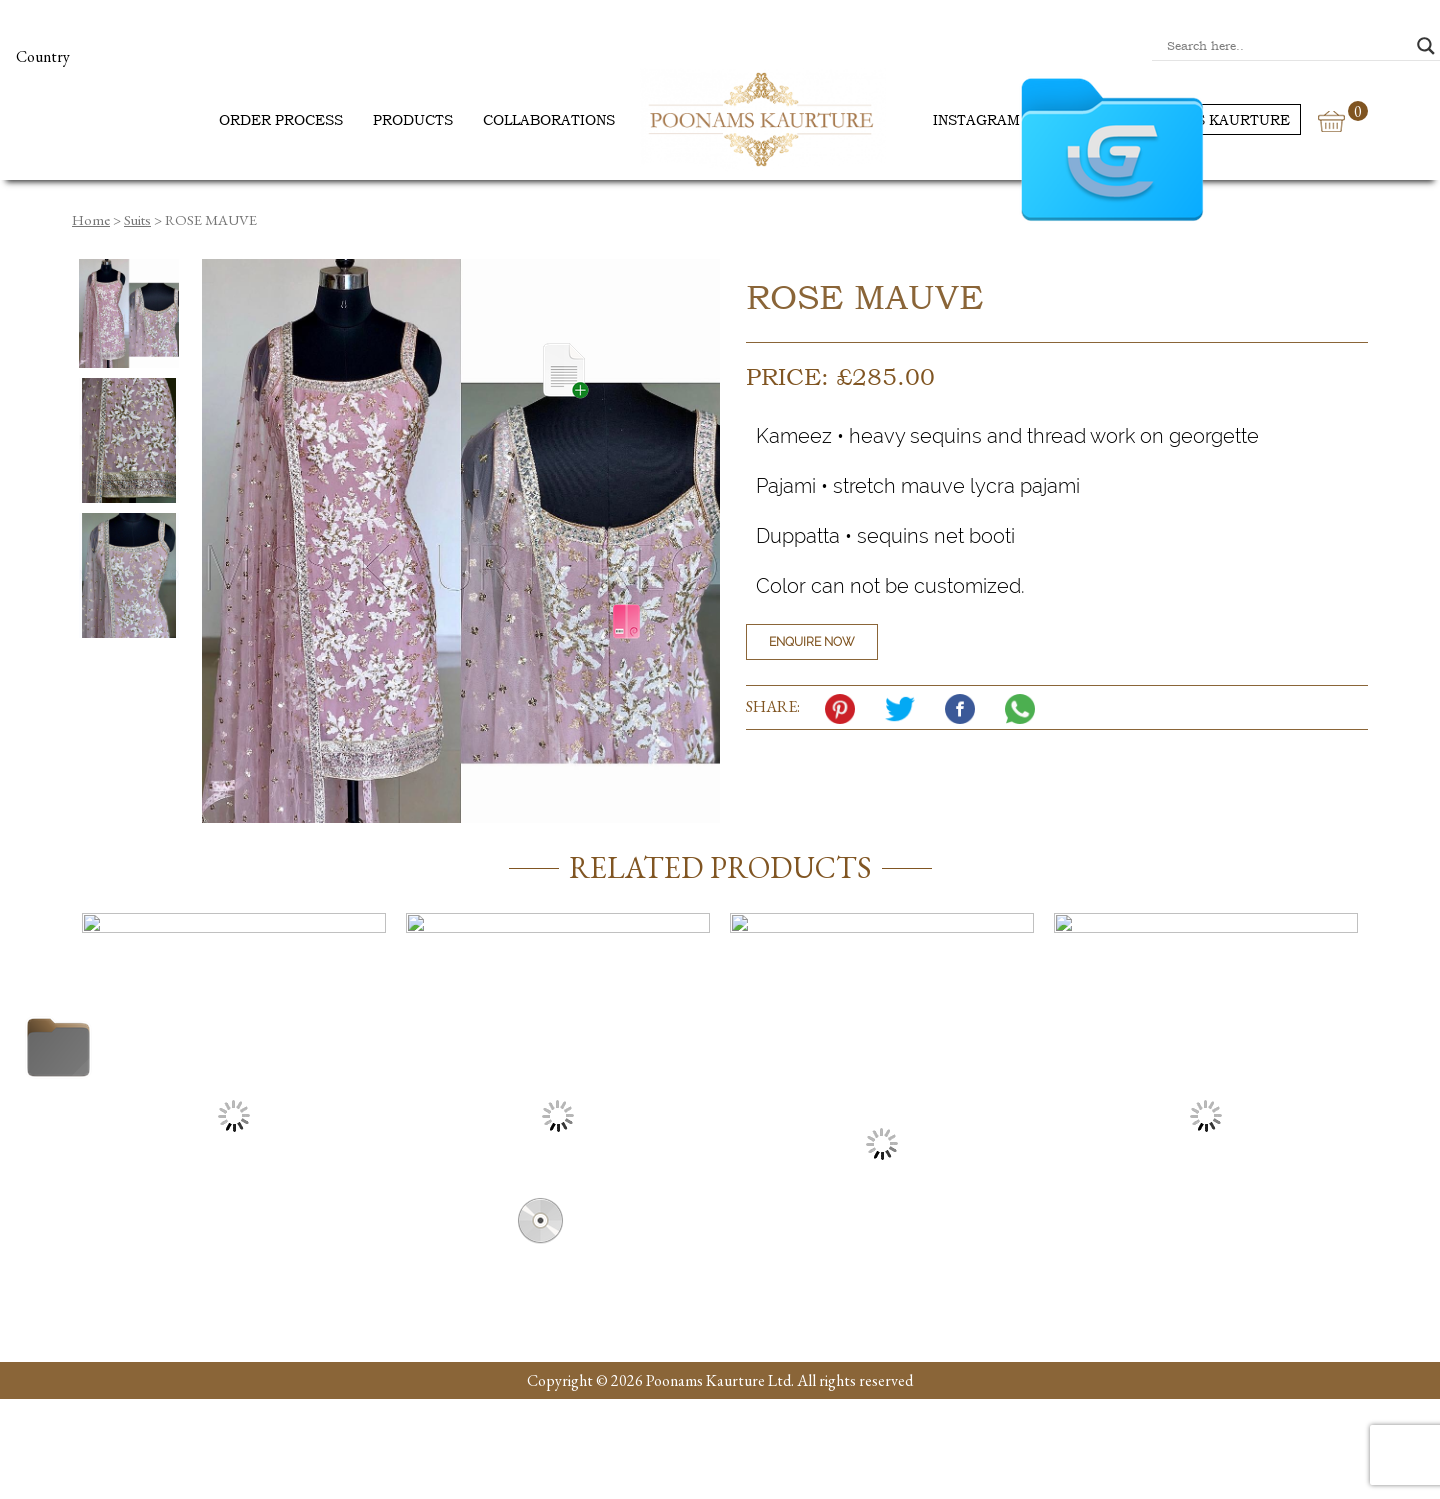 The width and height of the screenshot is (1440, 1499). What do you see at coordinates (1111, 154) in the screenshot?
I see `open GDevelop project files folder` at bounding box center [1111, 154].